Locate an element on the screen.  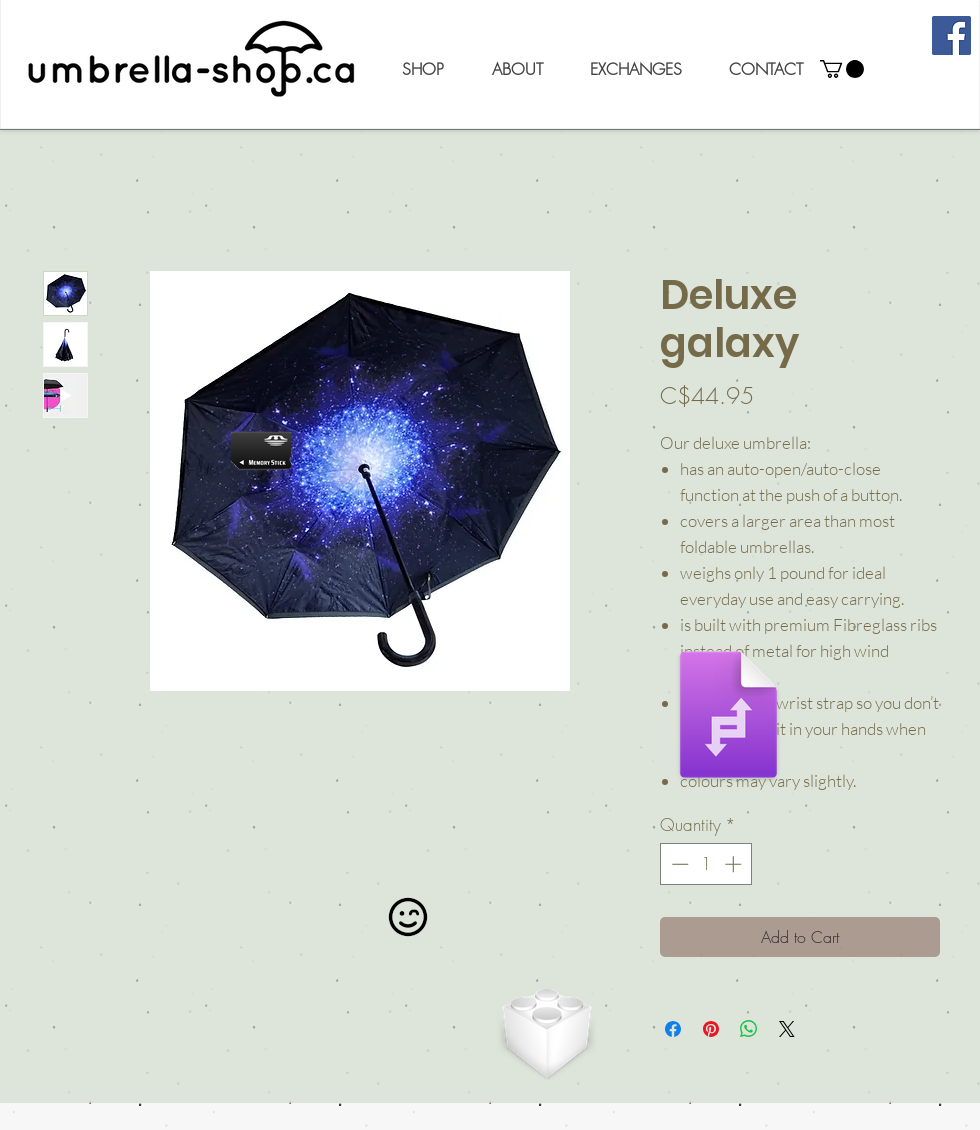
insert a winking emoji or emoticon is located at coordinates (408, 917).